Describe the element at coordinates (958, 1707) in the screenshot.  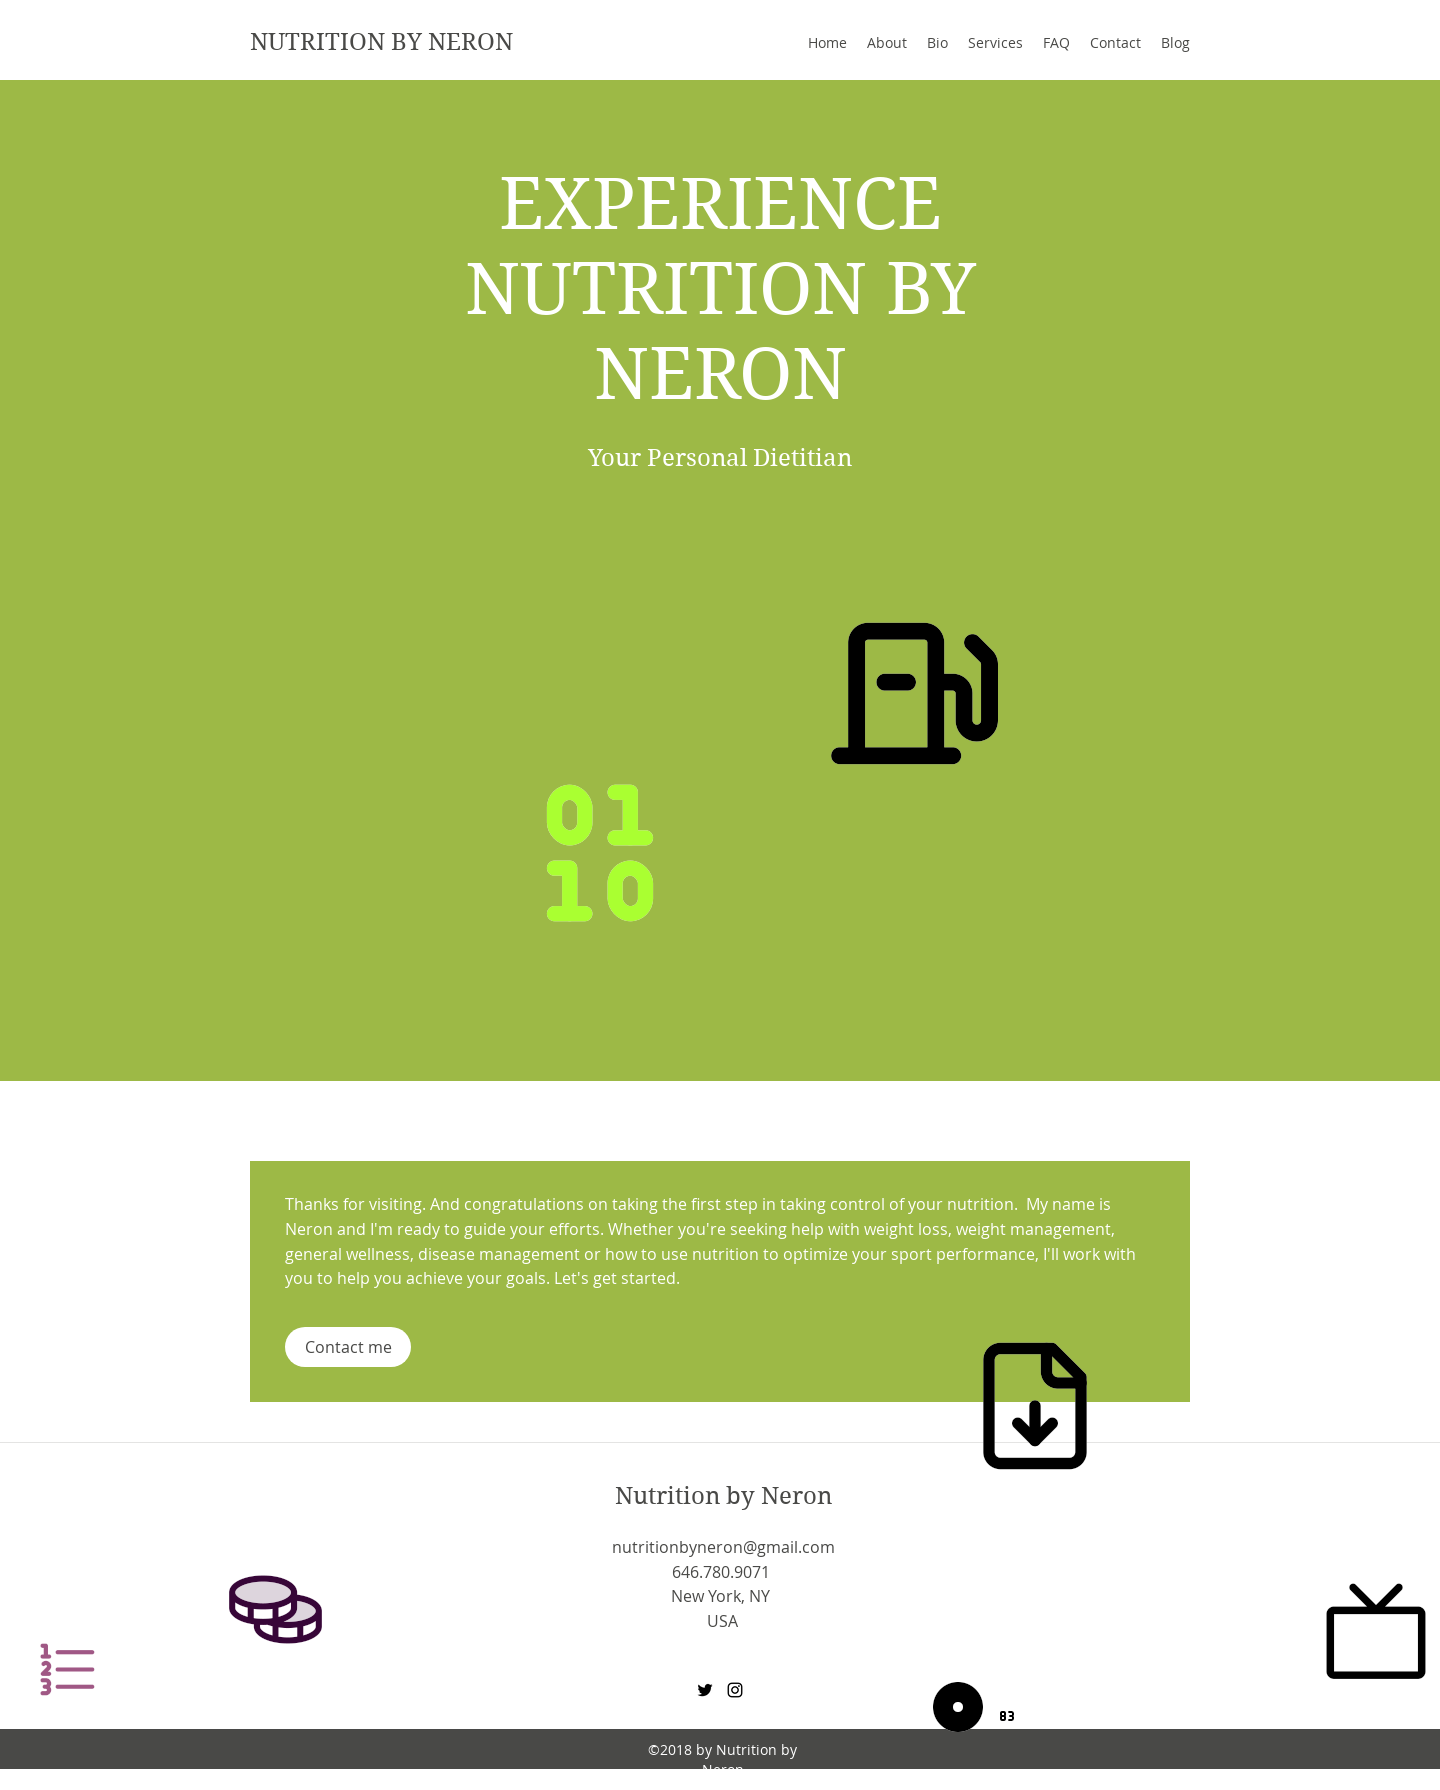
I see `select or mark as active option` at that location.